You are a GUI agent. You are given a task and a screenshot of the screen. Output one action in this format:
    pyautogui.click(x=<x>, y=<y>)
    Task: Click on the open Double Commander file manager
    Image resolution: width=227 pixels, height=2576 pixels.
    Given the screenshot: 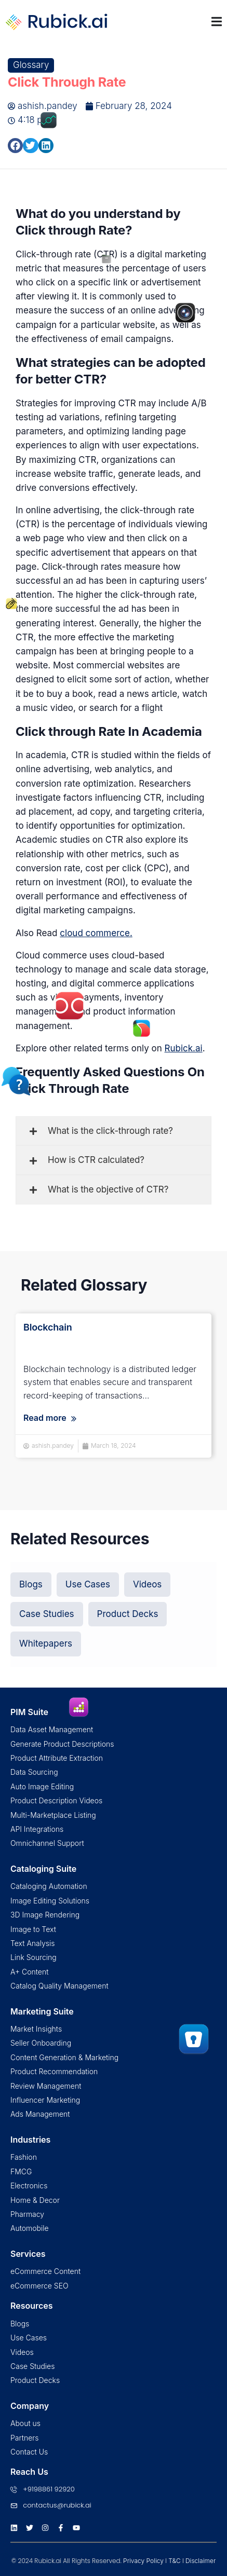 What is the action you would take?
    pyautogui.click(x=70, y=1006)
    